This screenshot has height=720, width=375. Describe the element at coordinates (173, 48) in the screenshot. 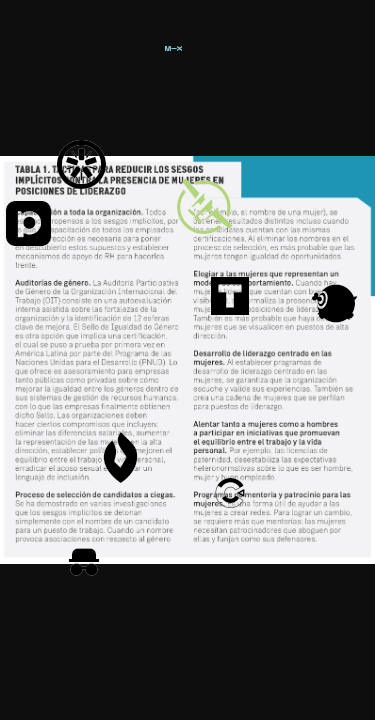

I see `open mixcloud app` at that location.